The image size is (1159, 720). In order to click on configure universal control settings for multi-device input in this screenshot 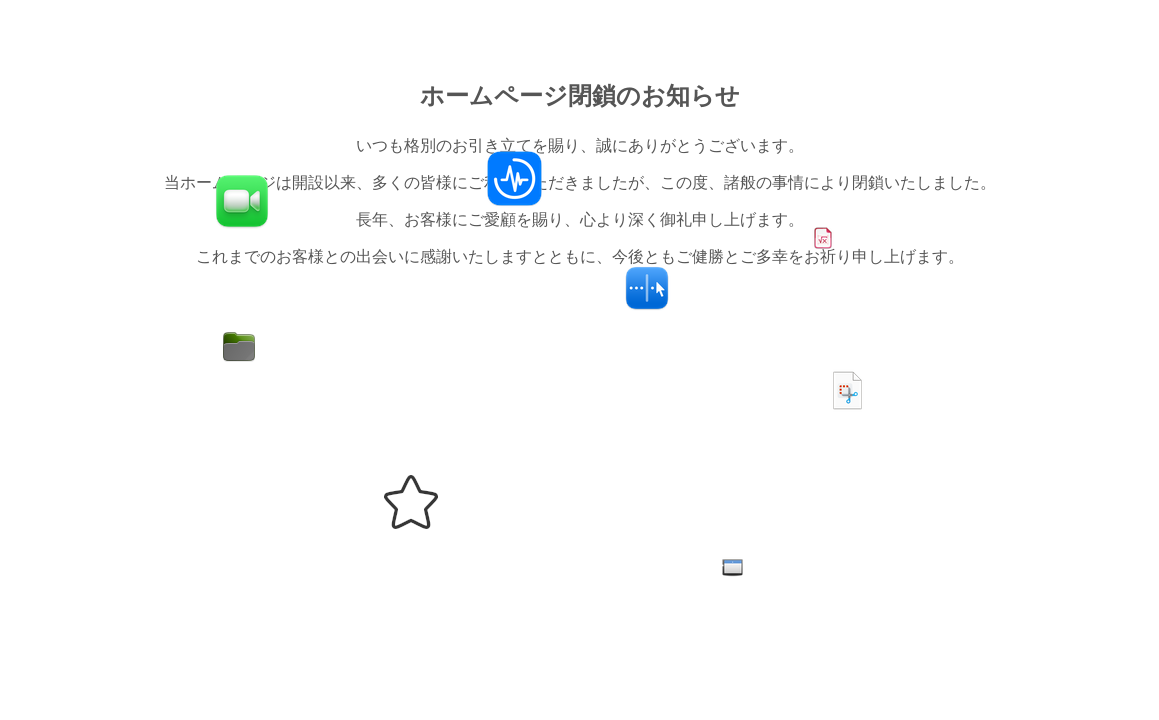, I will do `click(647, 288)`.